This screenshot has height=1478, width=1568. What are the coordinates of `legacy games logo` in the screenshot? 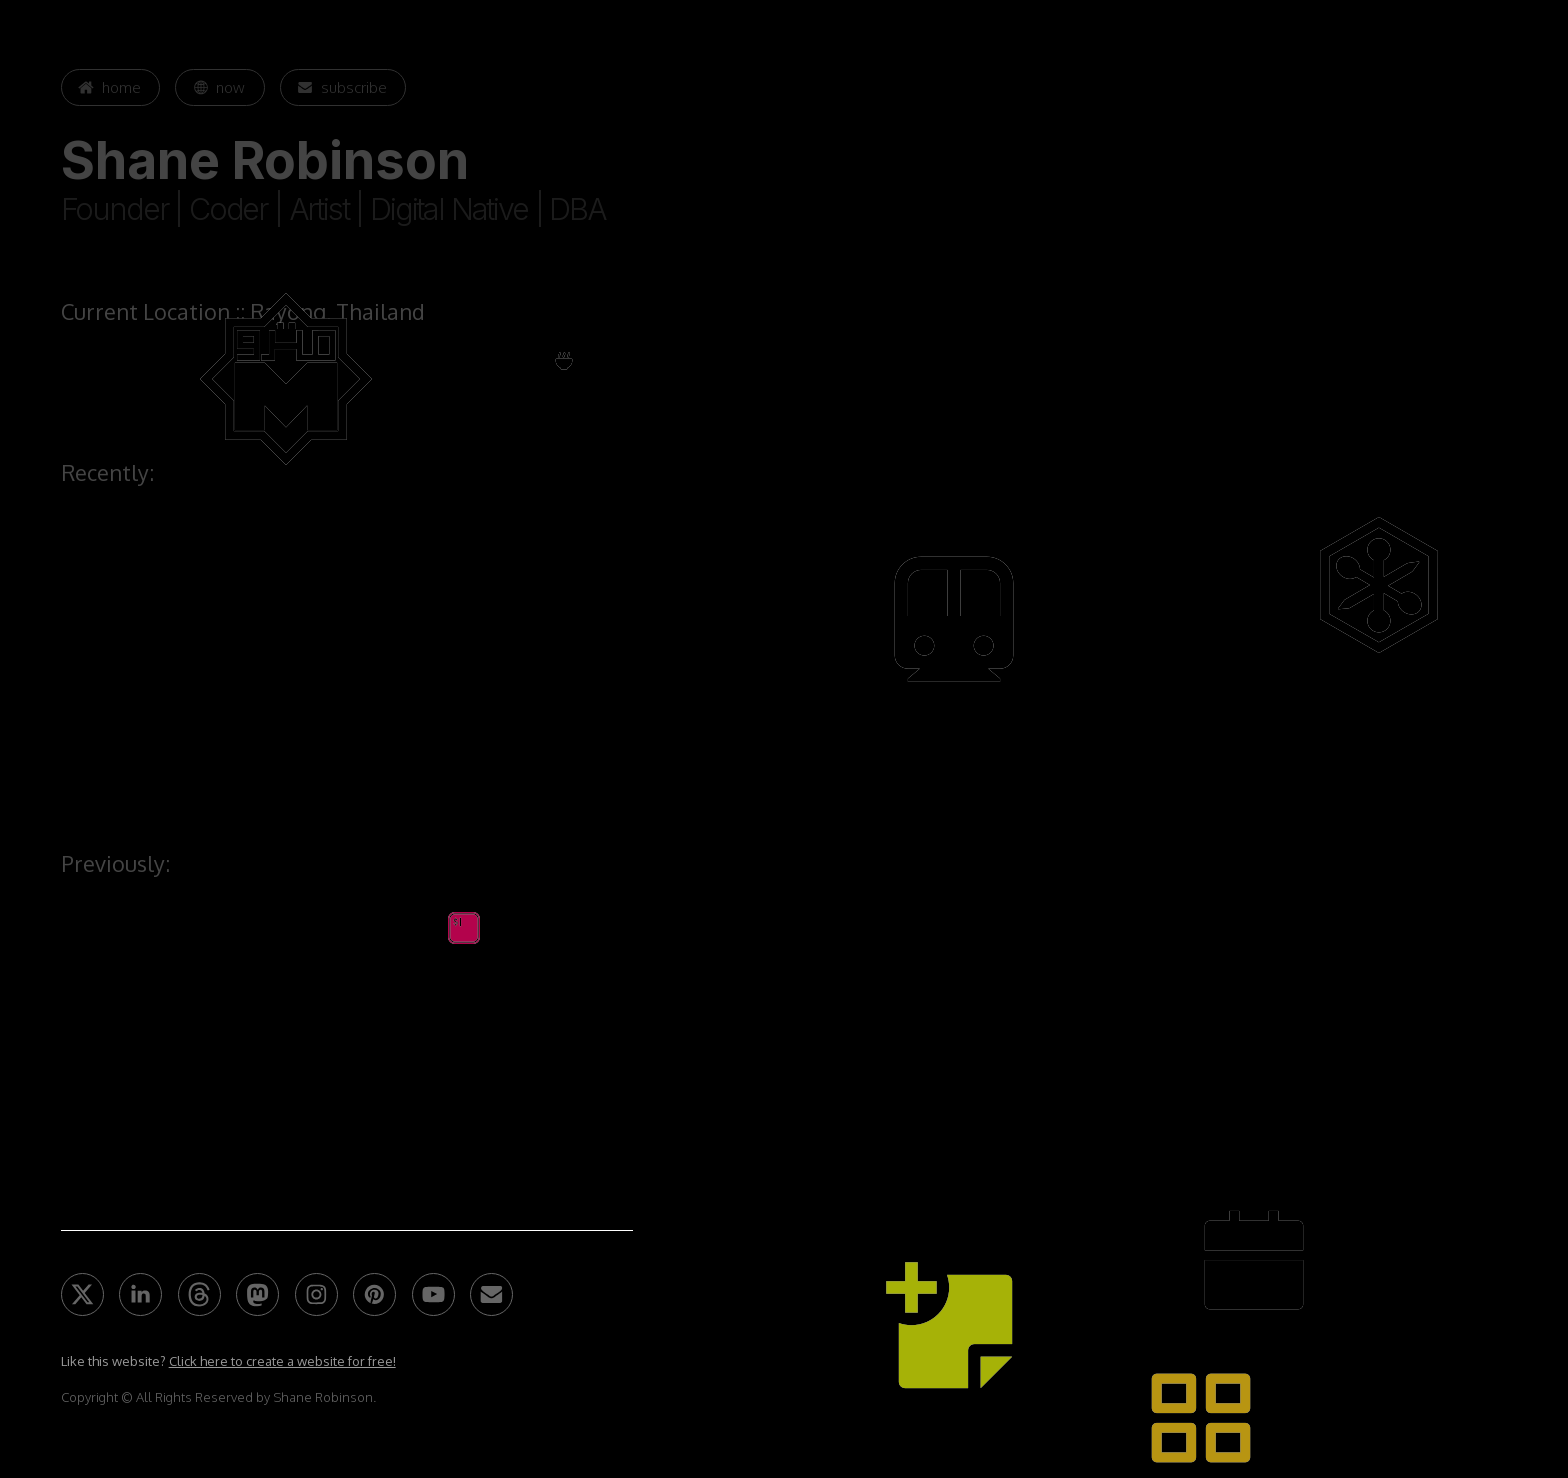 It's located at (1379, 585).